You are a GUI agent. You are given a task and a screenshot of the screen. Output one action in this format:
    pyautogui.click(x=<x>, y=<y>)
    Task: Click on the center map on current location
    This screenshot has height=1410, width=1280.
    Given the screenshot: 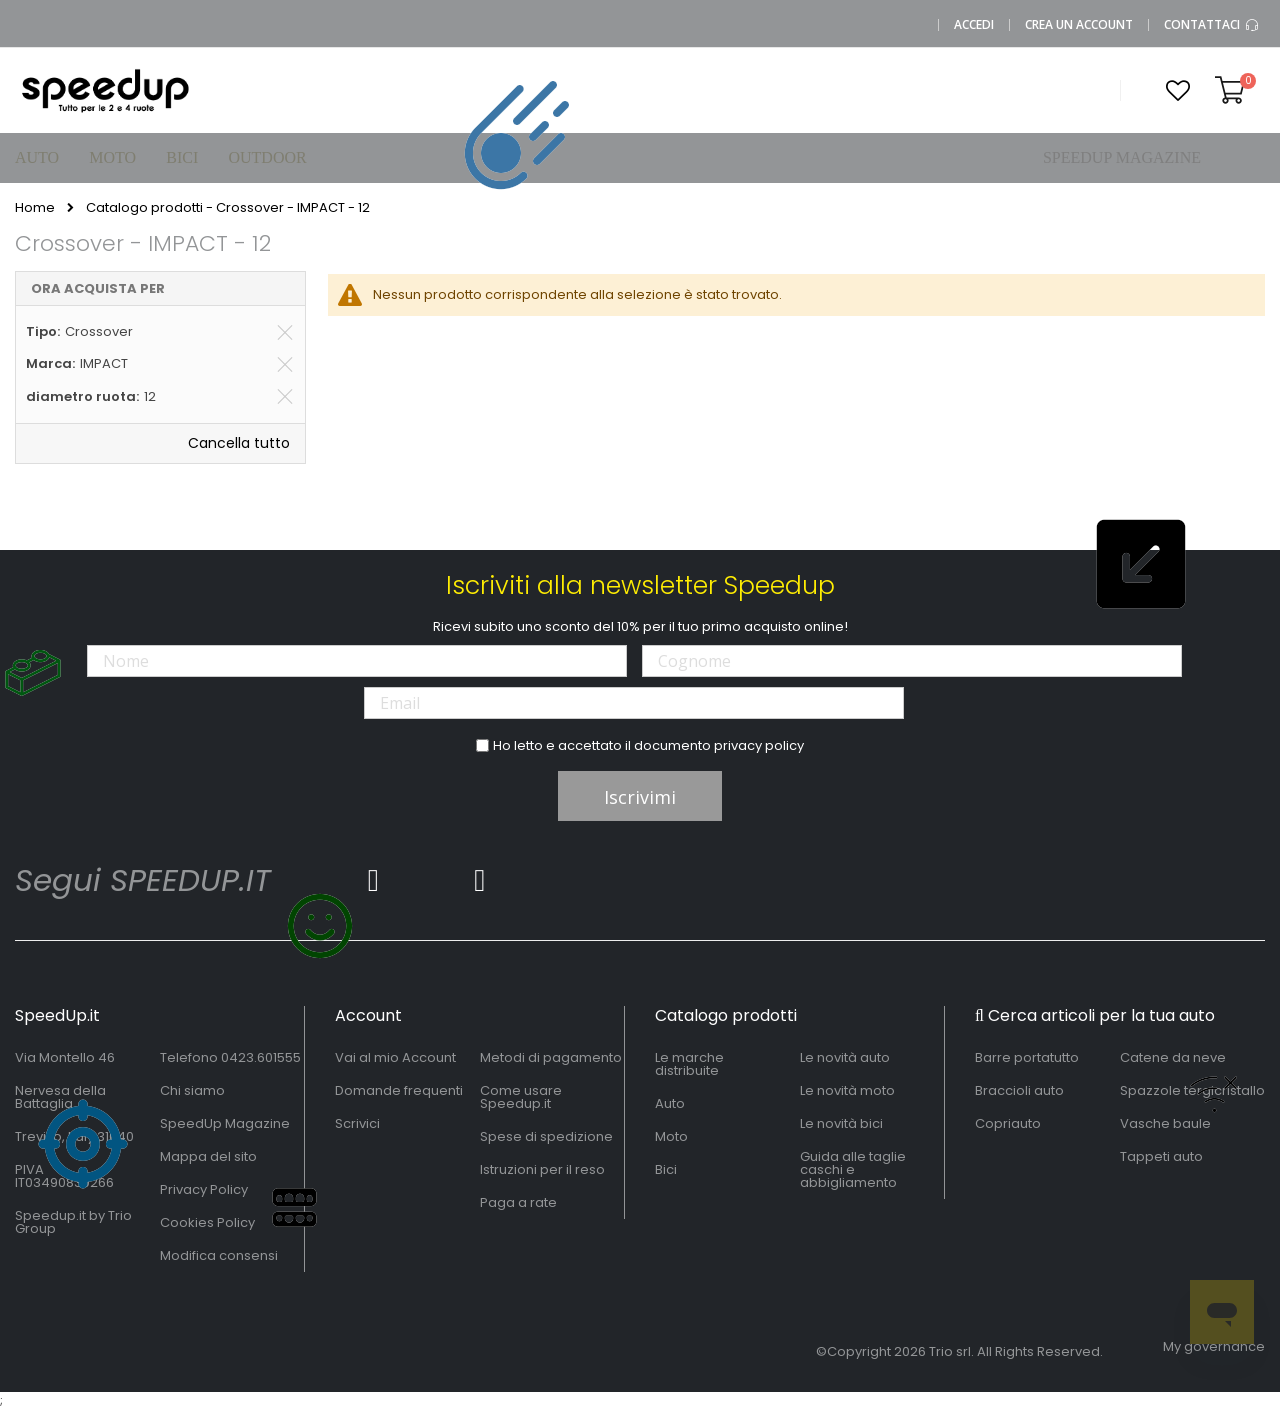 What is the action you would take?
    pyautogui.click(x=83, y=1144)
    